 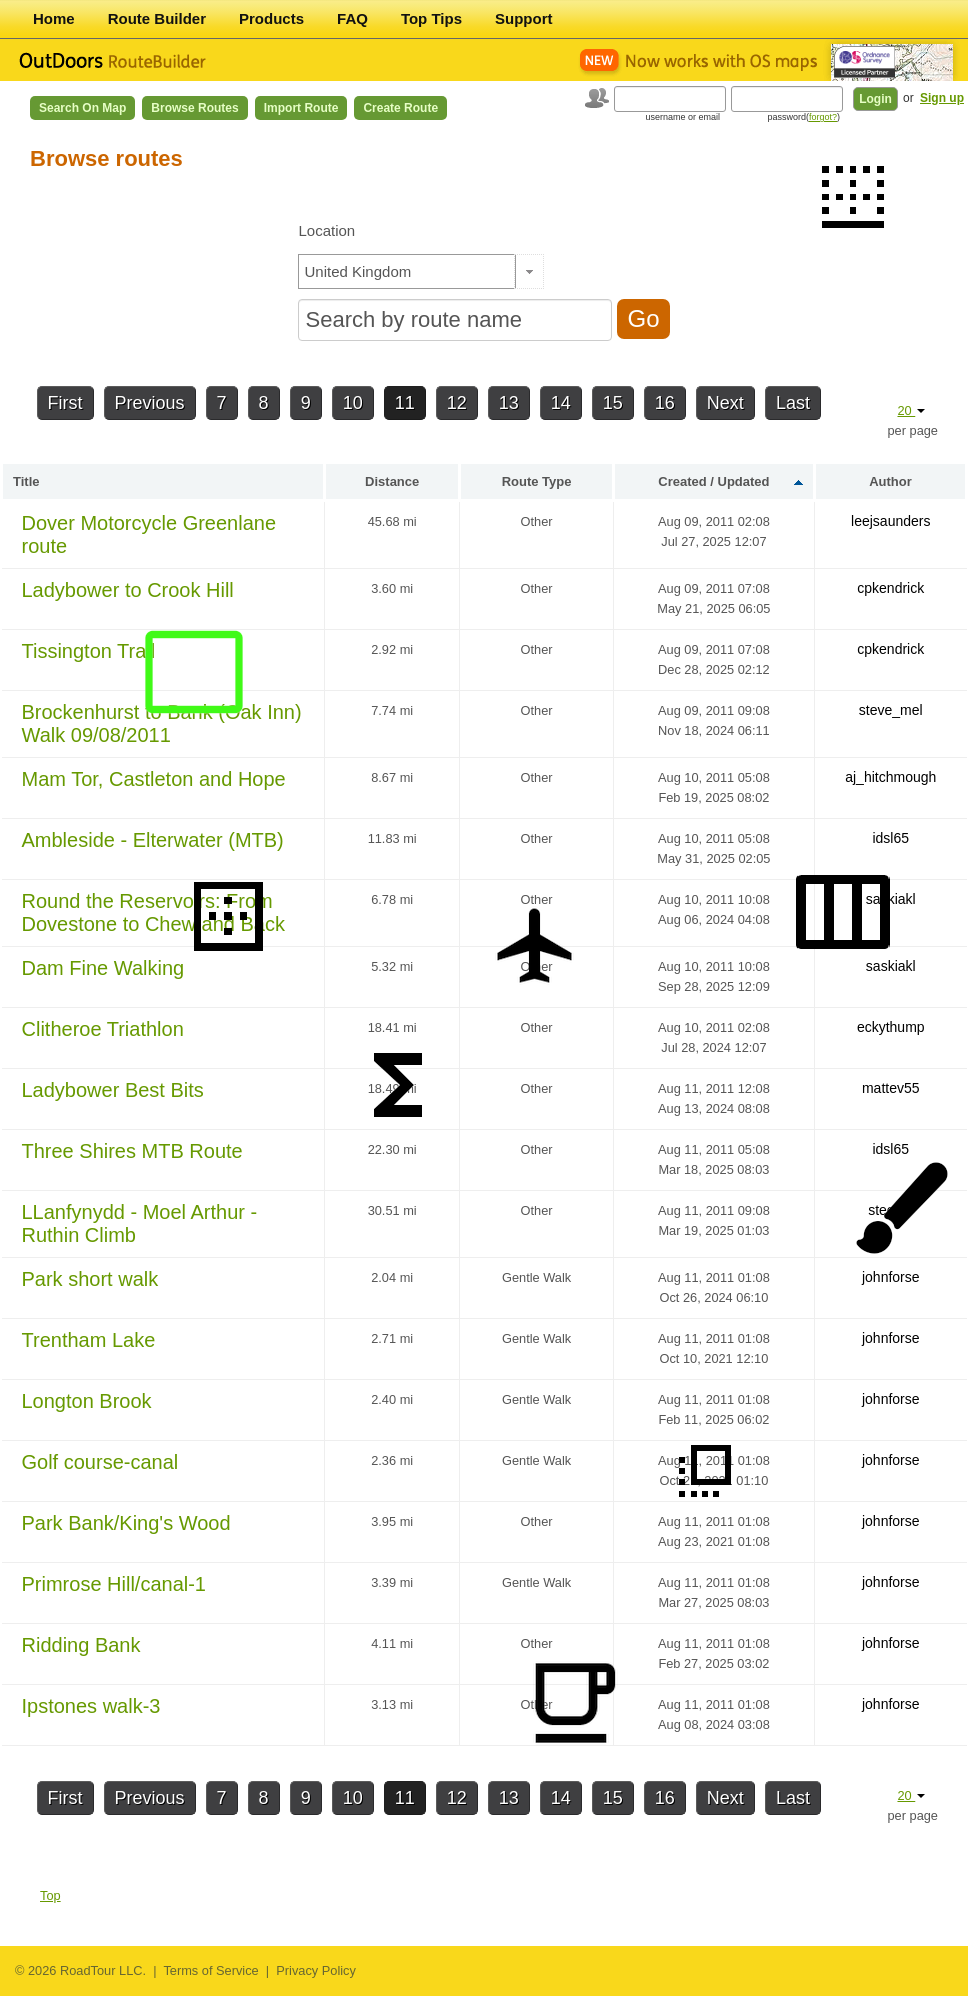 I want to click on represents a container or frame element, so click(x=194, y=672).